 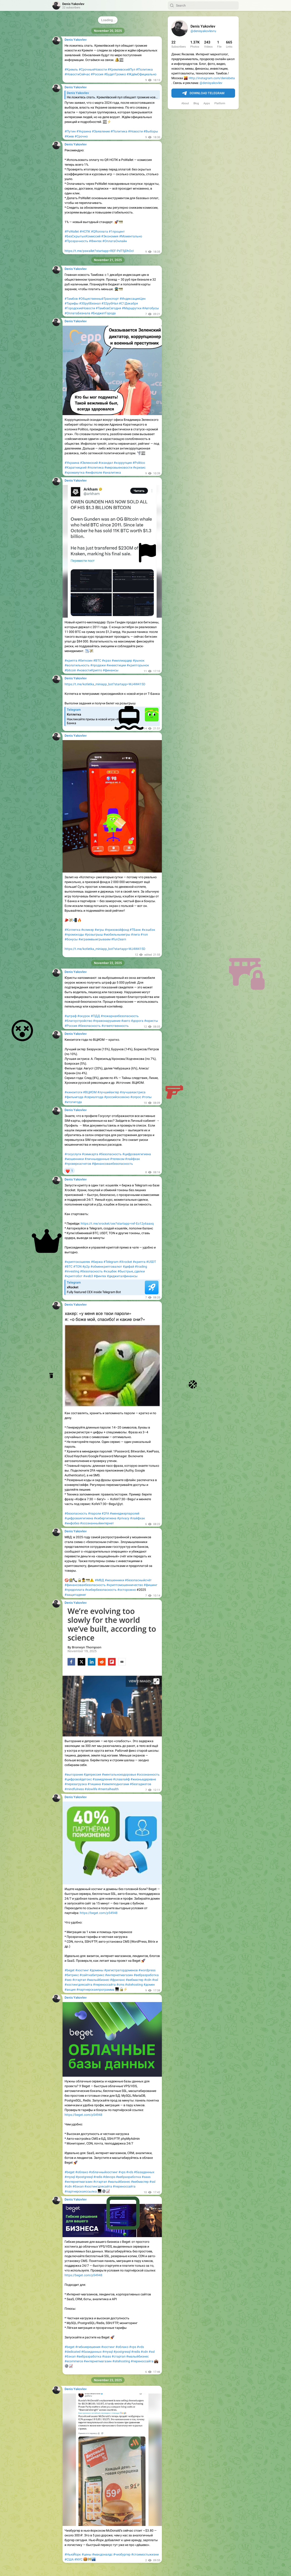 What do you see at coordinates (47, 1242) in the screenshot?
I see `indicates premium or VIP membership status` at bounding box center [47, 1242].